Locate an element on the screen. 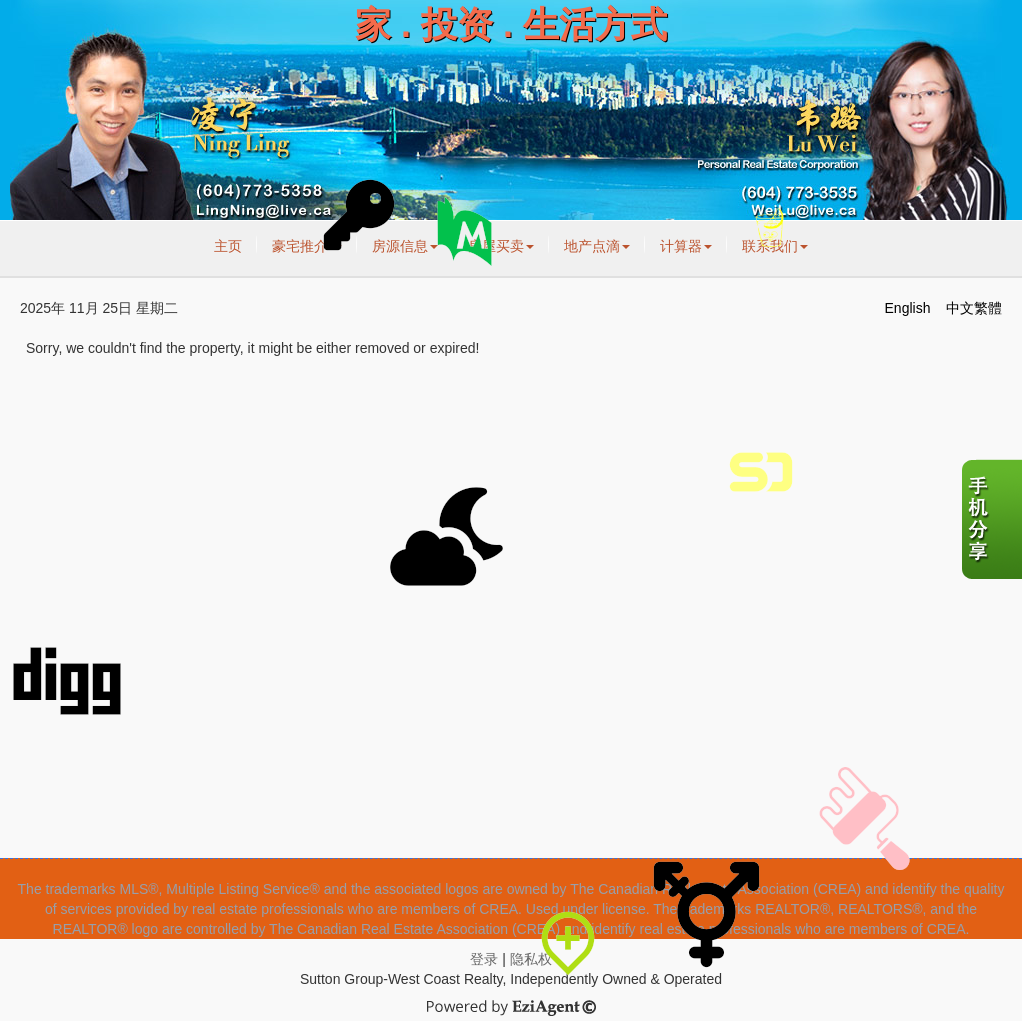 The height and width of the screenshot is (1021, 1022). renovate dependency automation service is located at coordinates (864, 818).